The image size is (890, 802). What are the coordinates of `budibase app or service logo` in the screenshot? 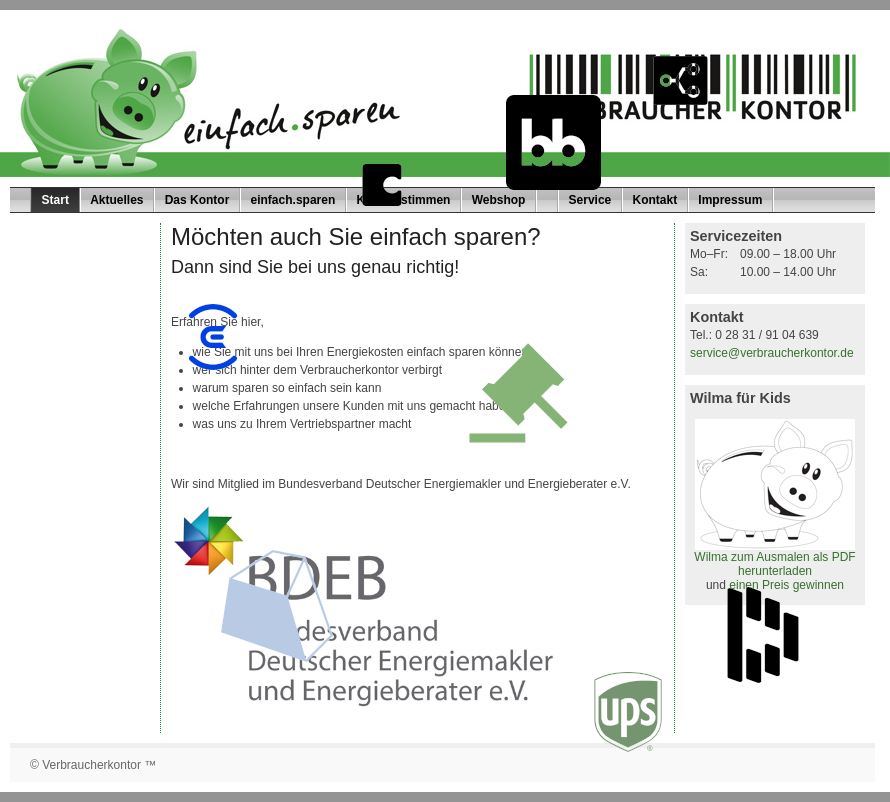 It's located at (553, 142).